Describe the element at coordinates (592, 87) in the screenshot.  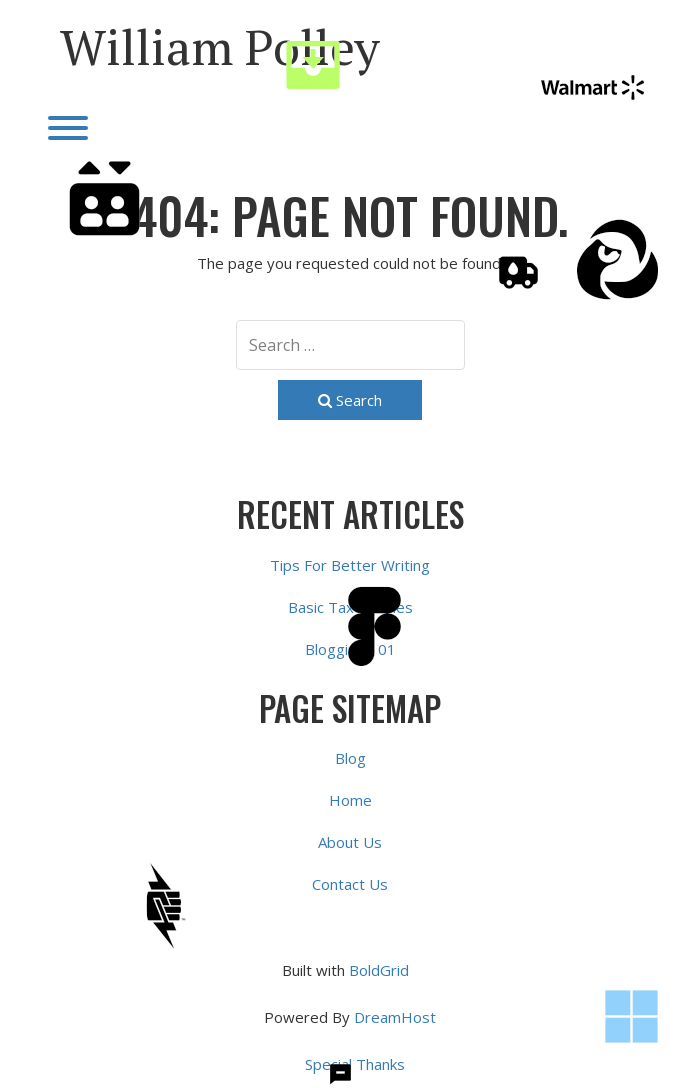
I see `open the Walmart app` at that location.